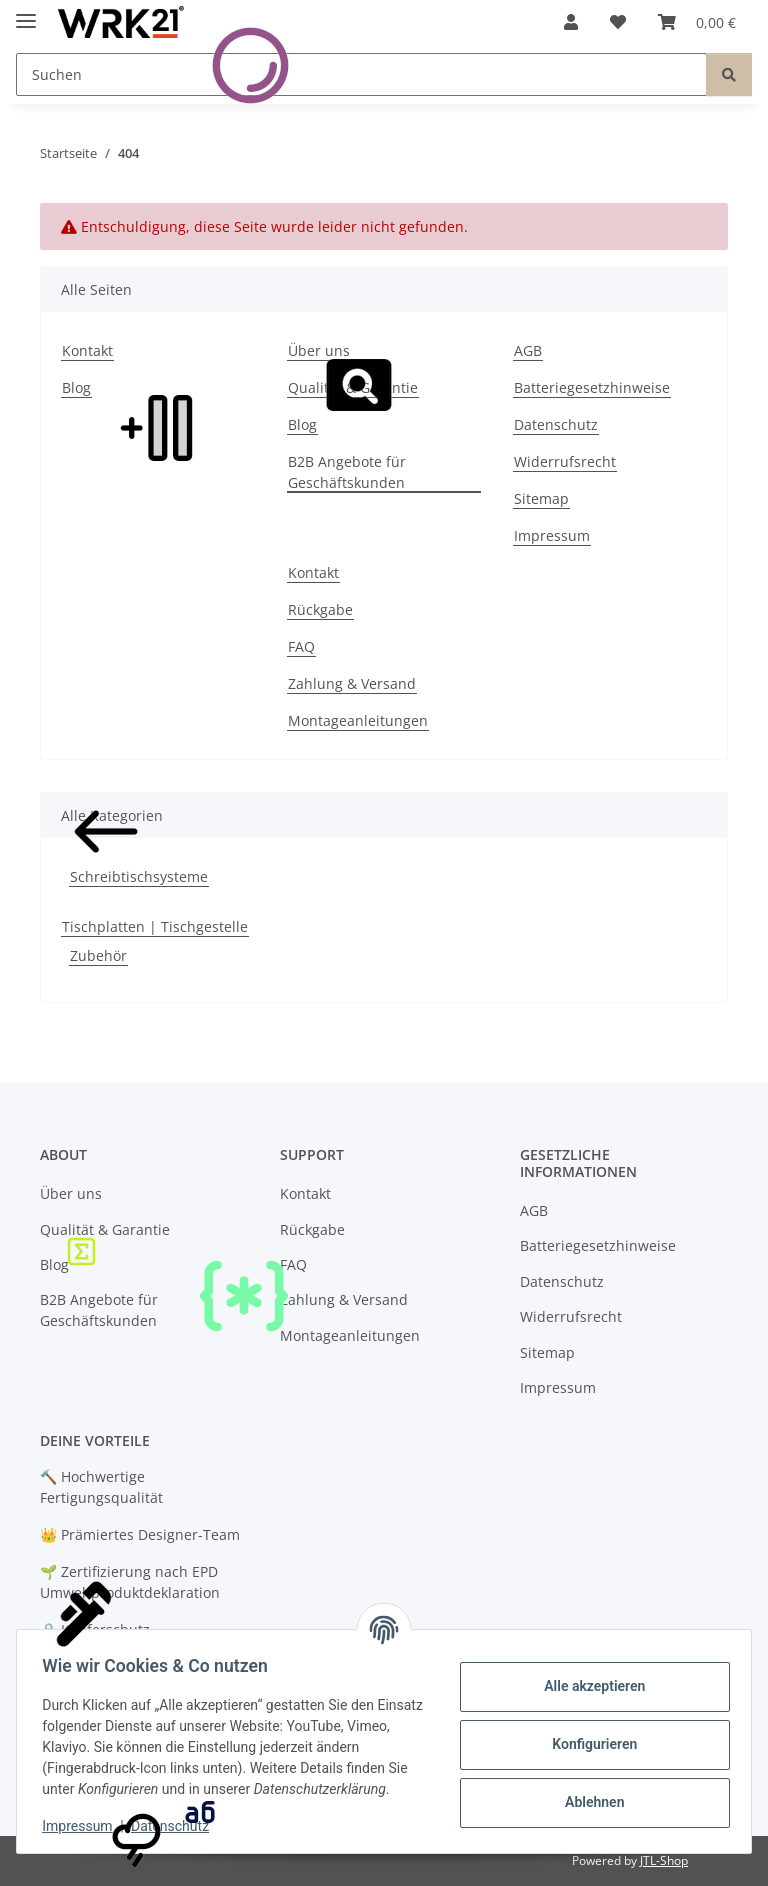 This screenshot has width=768, height=1886. I want to click on access summation or mathematical functions, so click(81, 1251).